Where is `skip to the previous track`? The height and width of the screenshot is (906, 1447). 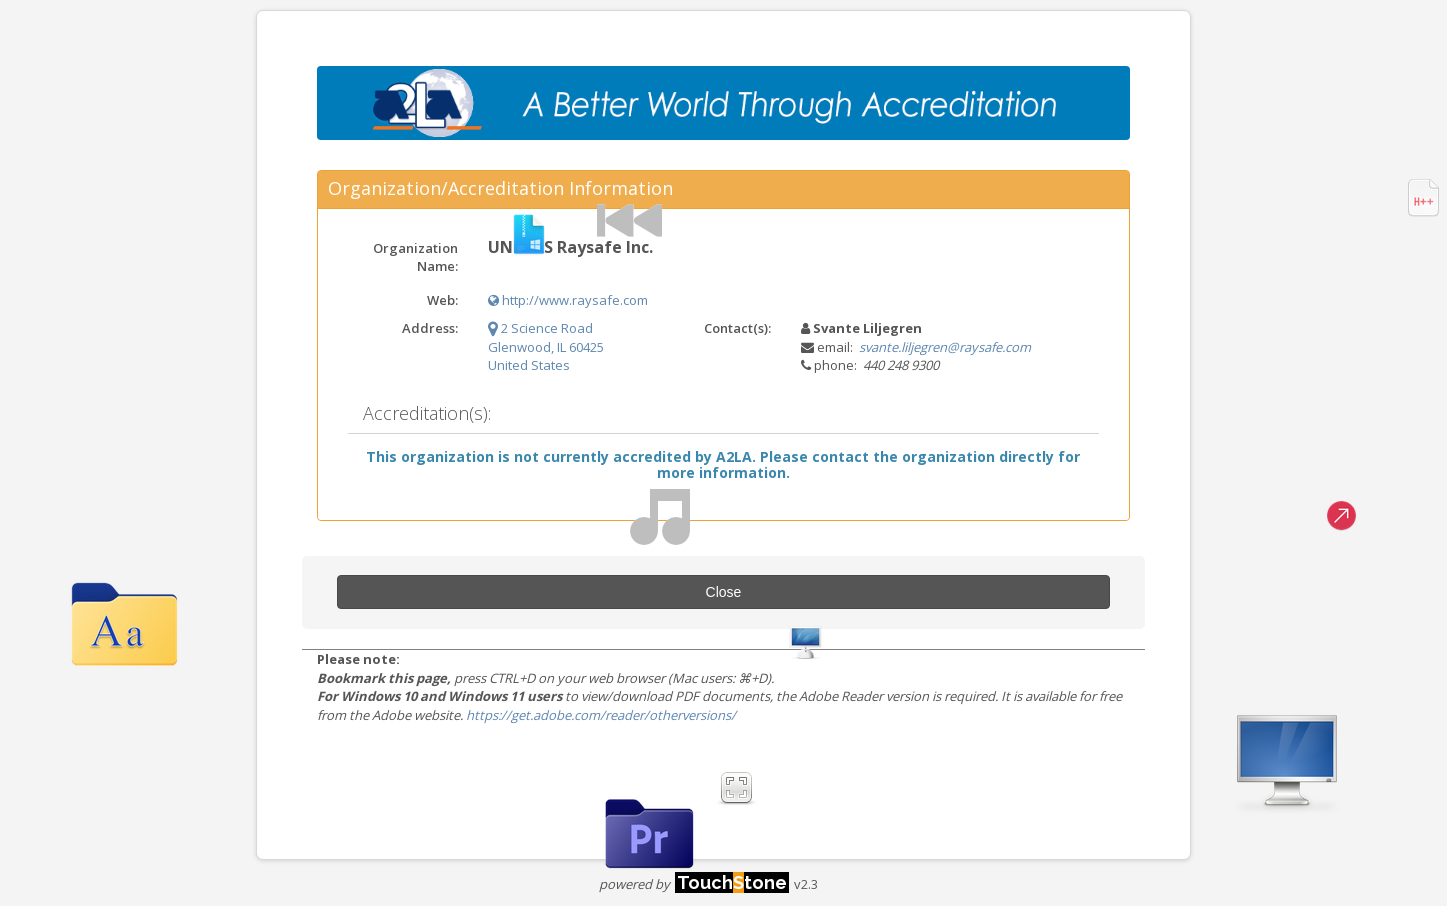
skip to the previous track is located at coordinates (629, 220).